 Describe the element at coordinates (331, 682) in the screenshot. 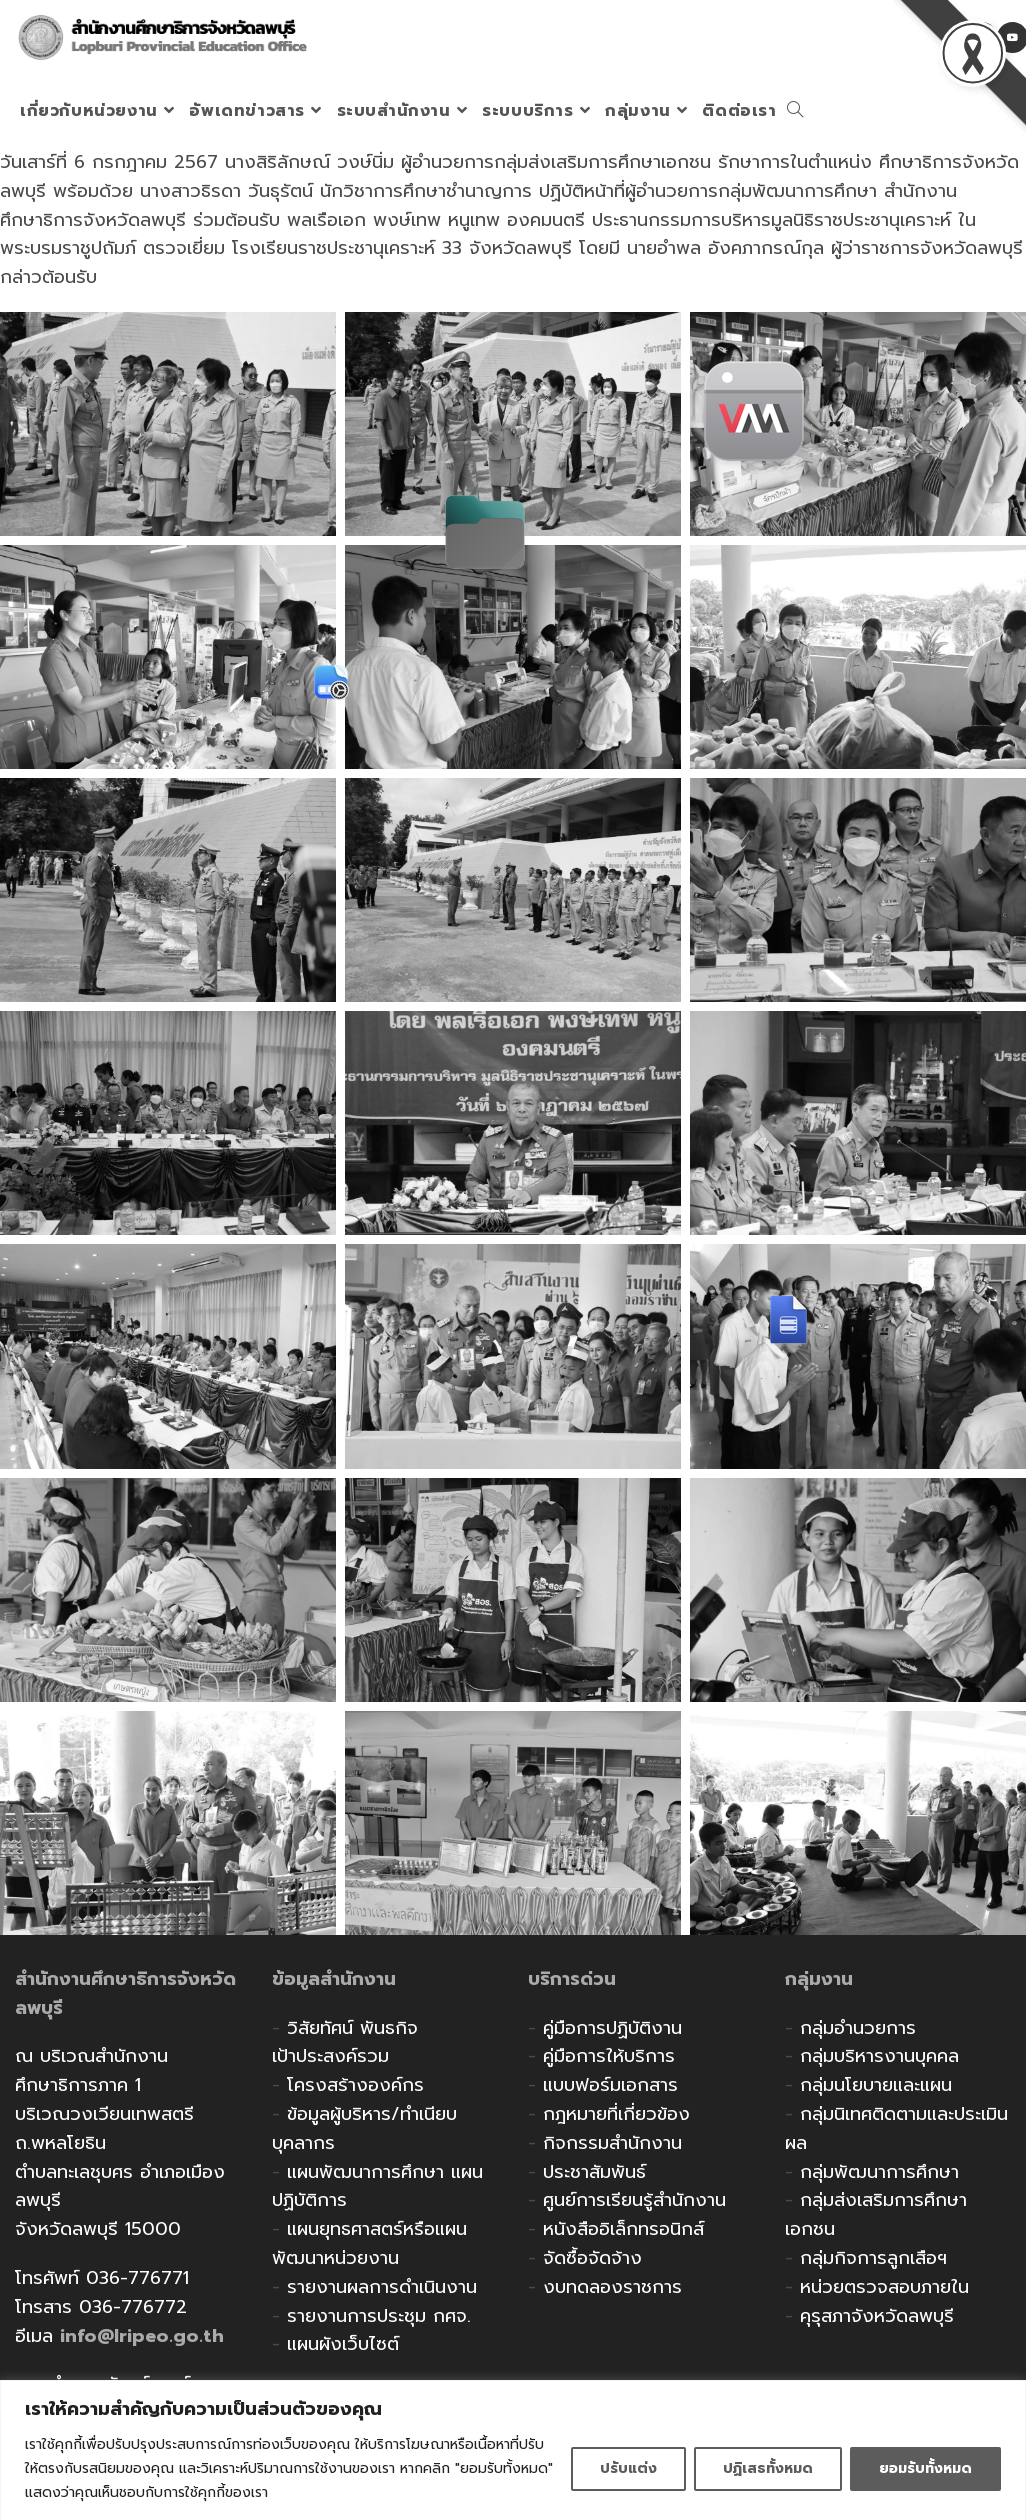

I see `open system profiler application` at that location.